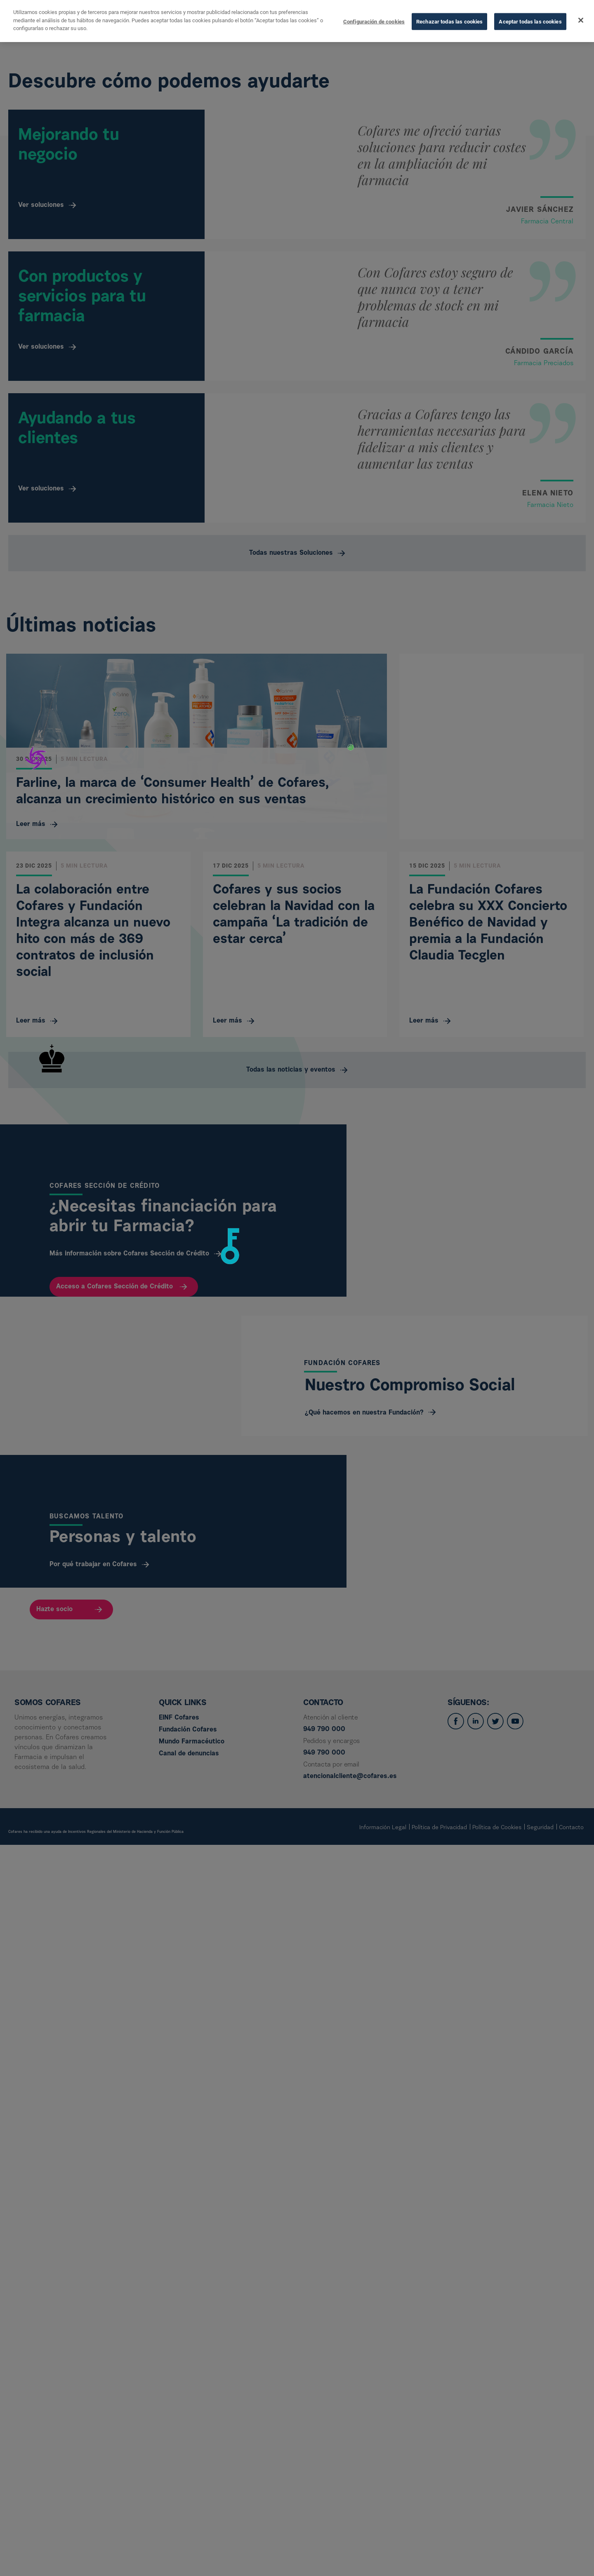 The height and width of the screenshot is (2576, 594). What do you see at coordinates (35, 758) in the screenshot?
I see `spinning shuriken or ninja star weapon indicator` at bounding box center [35, 758].